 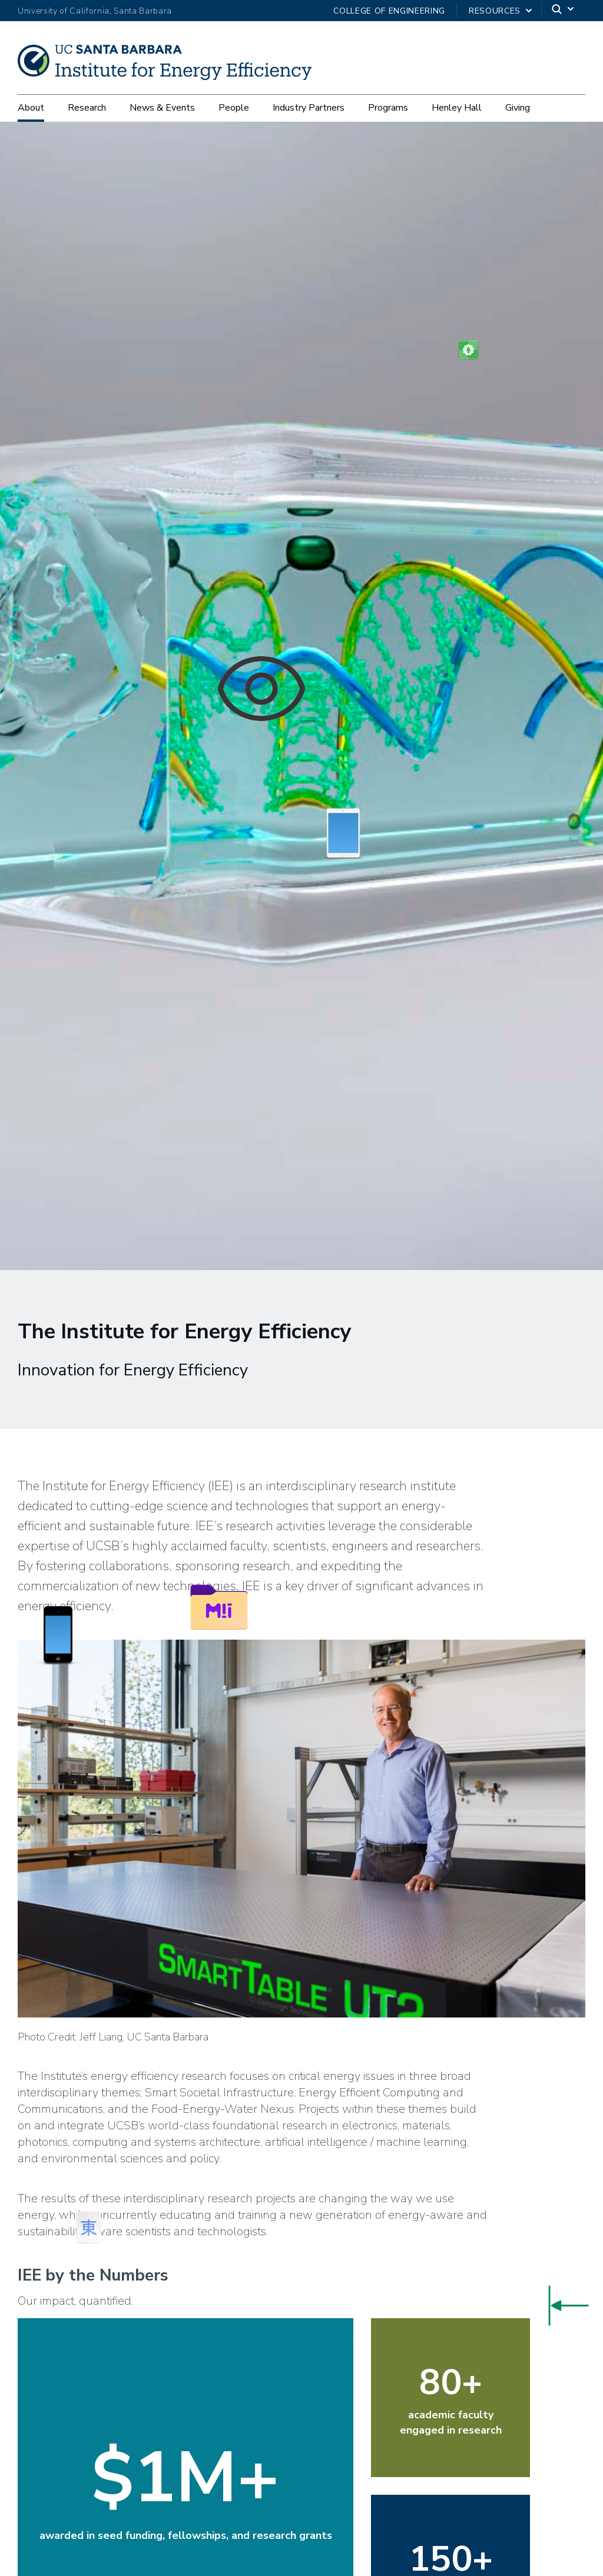 I want to click on indicates a connected iPad mini device, so click(x=343, y=829).